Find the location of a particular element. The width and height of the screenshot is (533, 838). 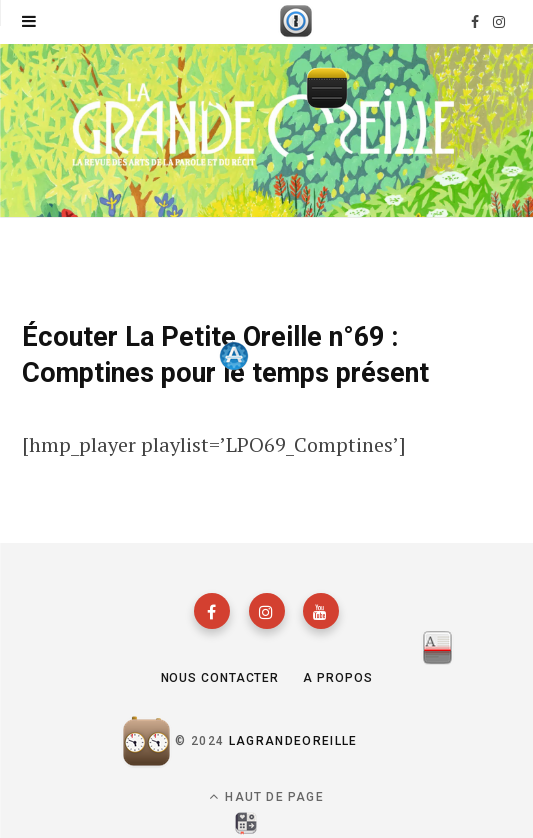

open document scanner app is located at coordinates (437, 647).